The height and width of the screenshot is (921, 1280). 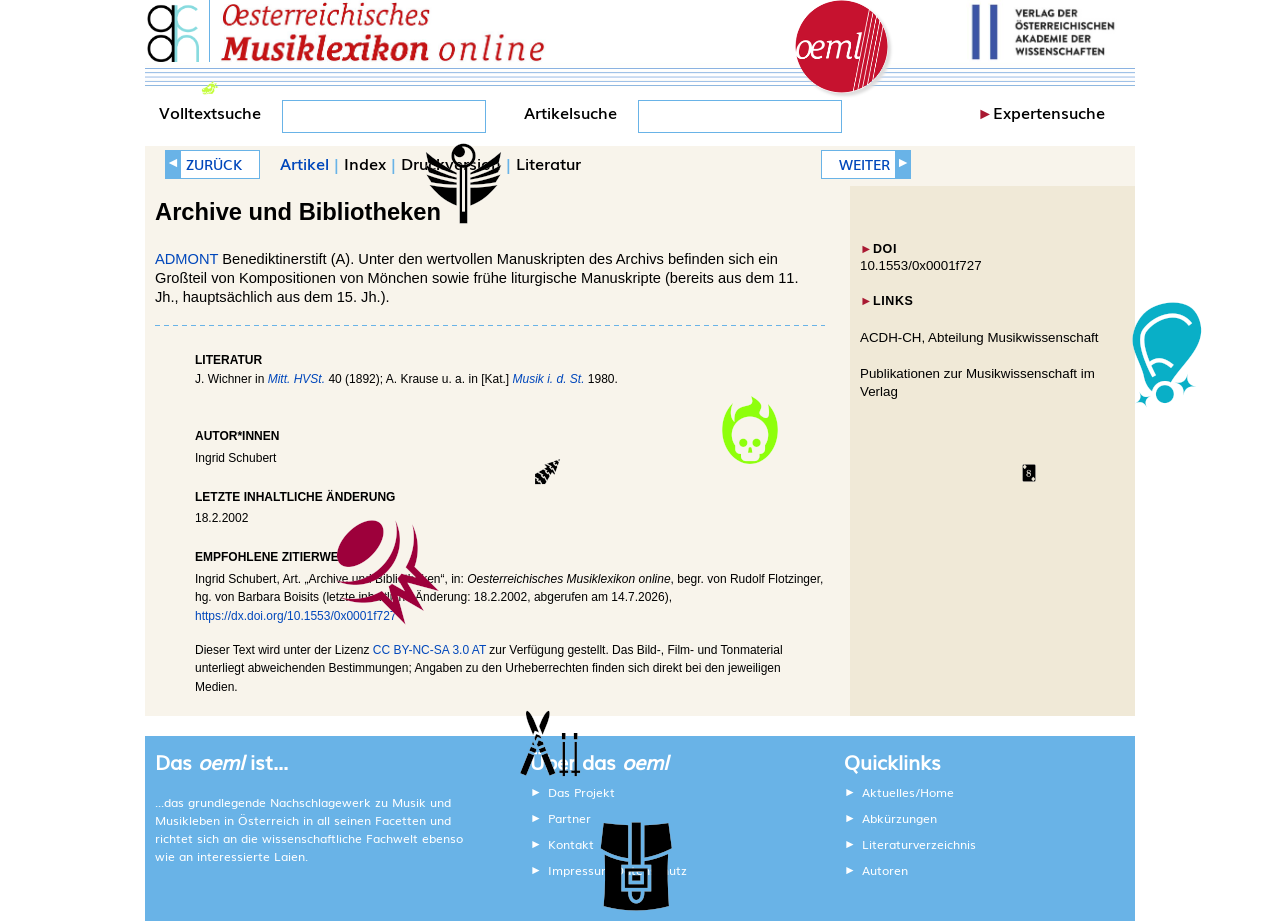 I want to click on access dragon or beast-related game content, so click(x=210, y=88).